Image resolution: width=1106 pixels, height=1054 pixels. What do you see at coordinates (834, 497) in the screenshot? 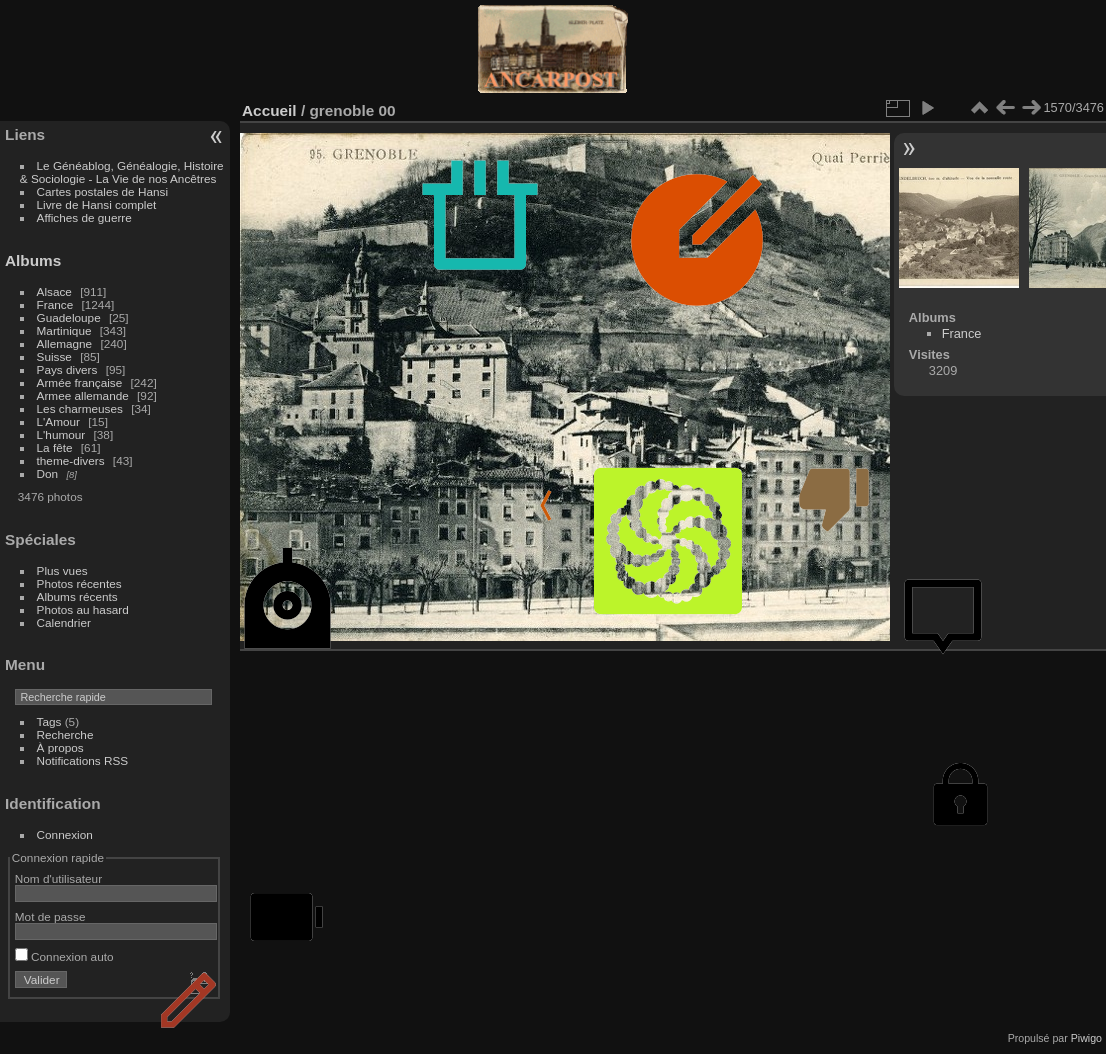
I see `dislike or downvote content` at bounding box center [834, 497].